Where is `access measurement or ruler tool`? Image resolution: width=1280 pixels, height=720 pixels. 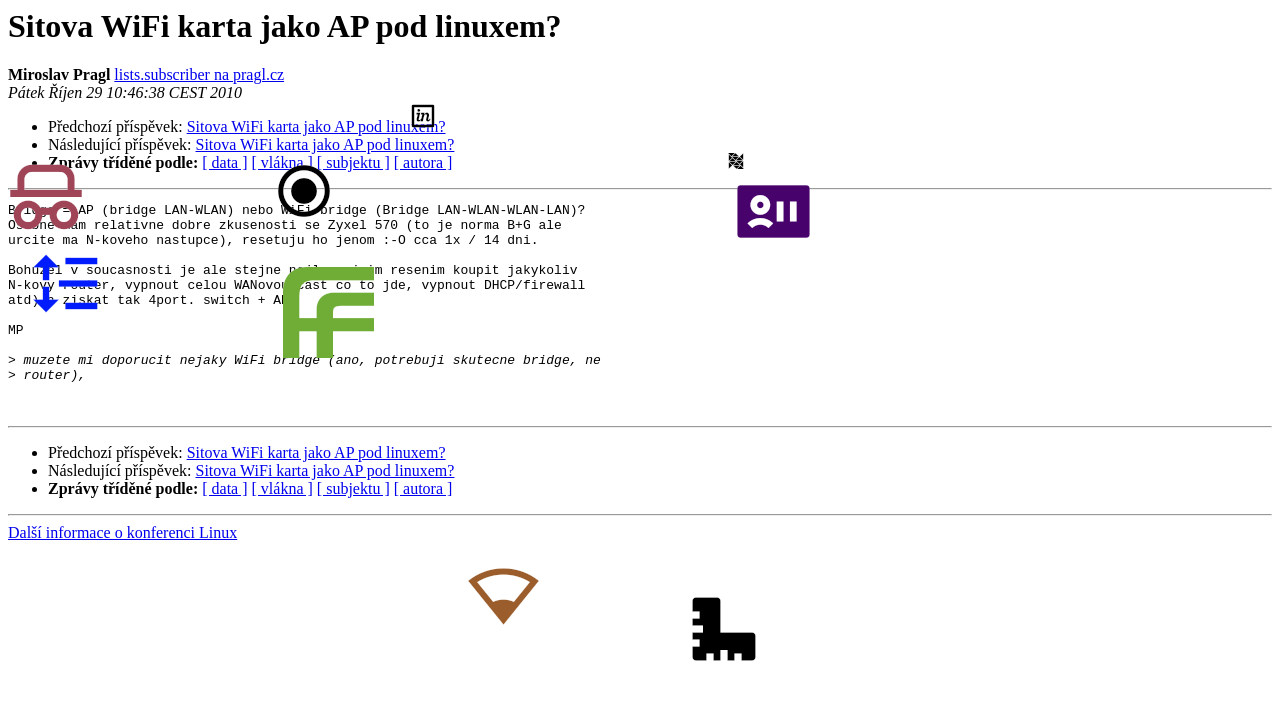
access measurement or ruler tool is located at coordinates (724, 629).